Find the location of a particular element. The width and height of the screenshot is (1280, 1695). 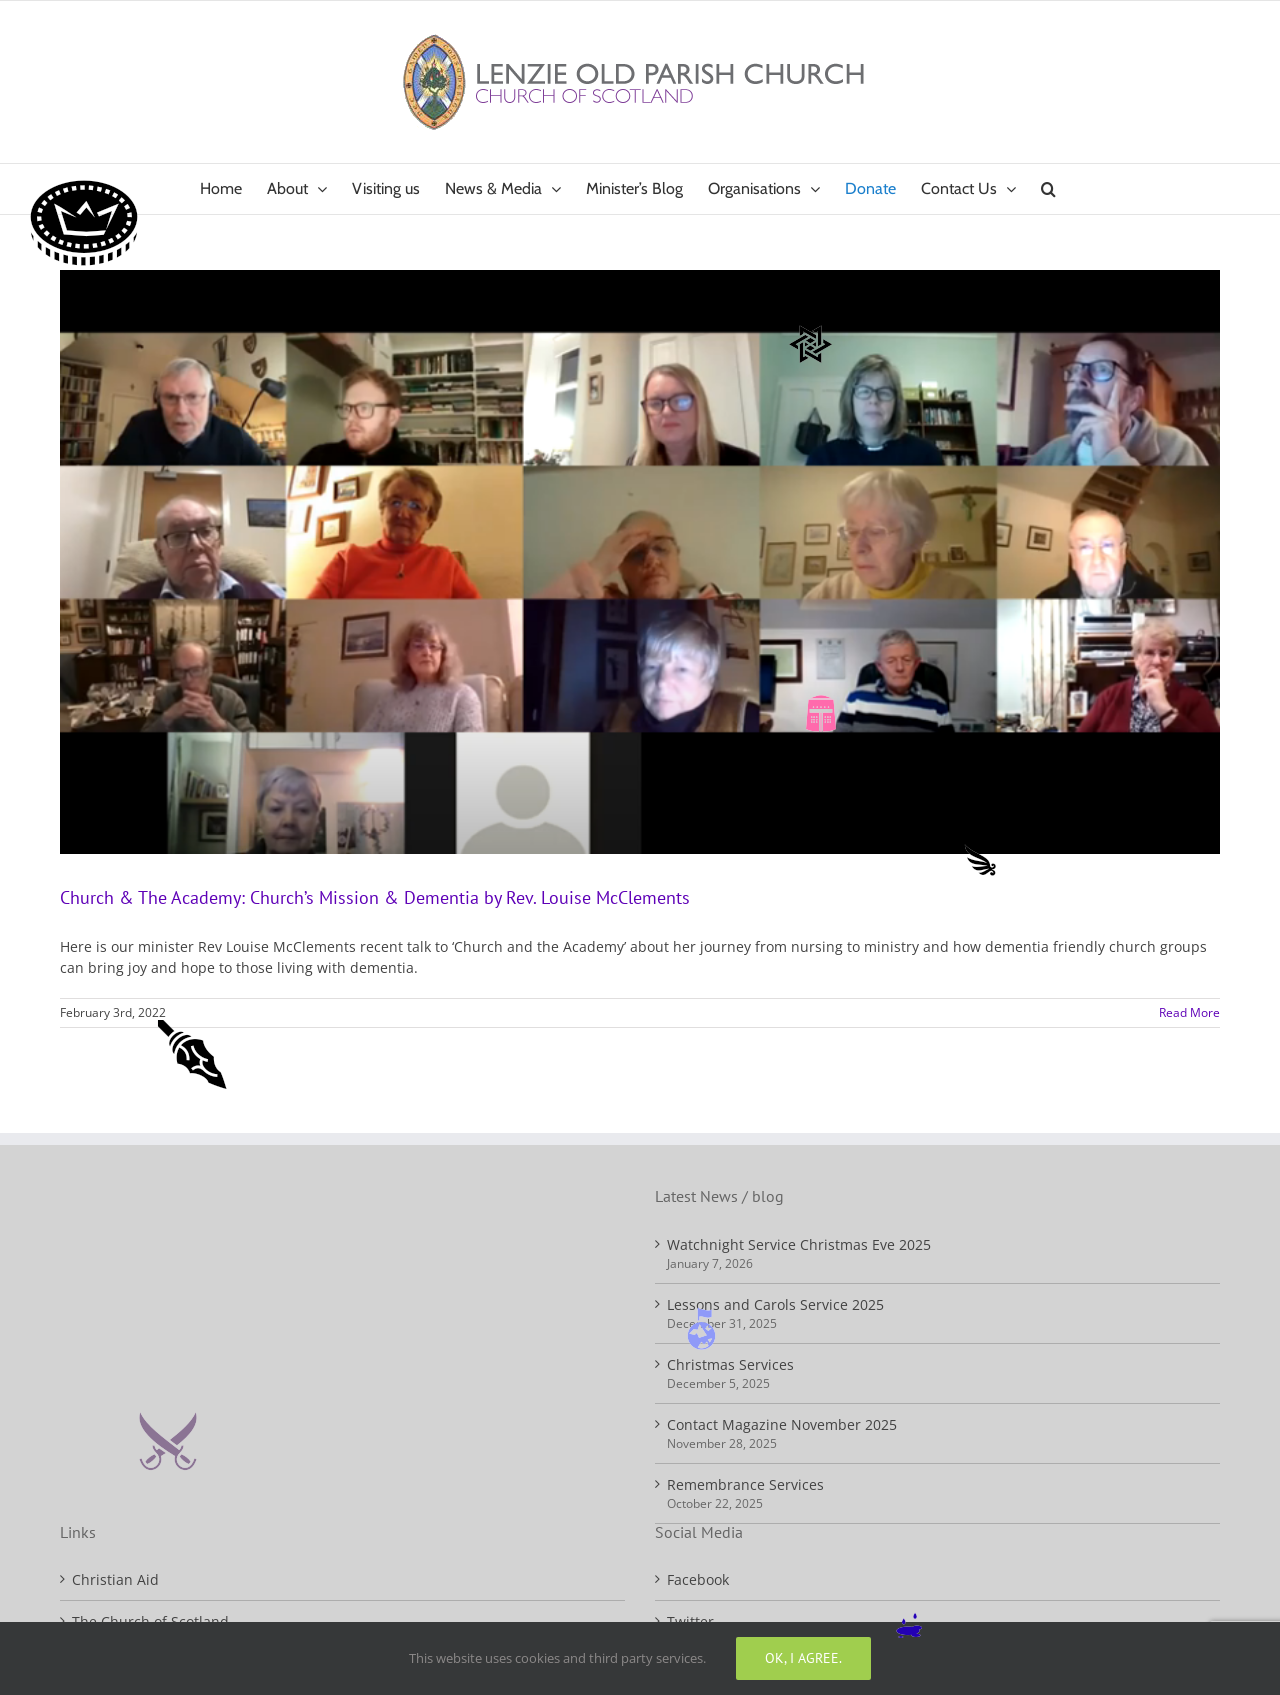

select stone spear weapon in game inventory is located at coordinates (192, 1054).